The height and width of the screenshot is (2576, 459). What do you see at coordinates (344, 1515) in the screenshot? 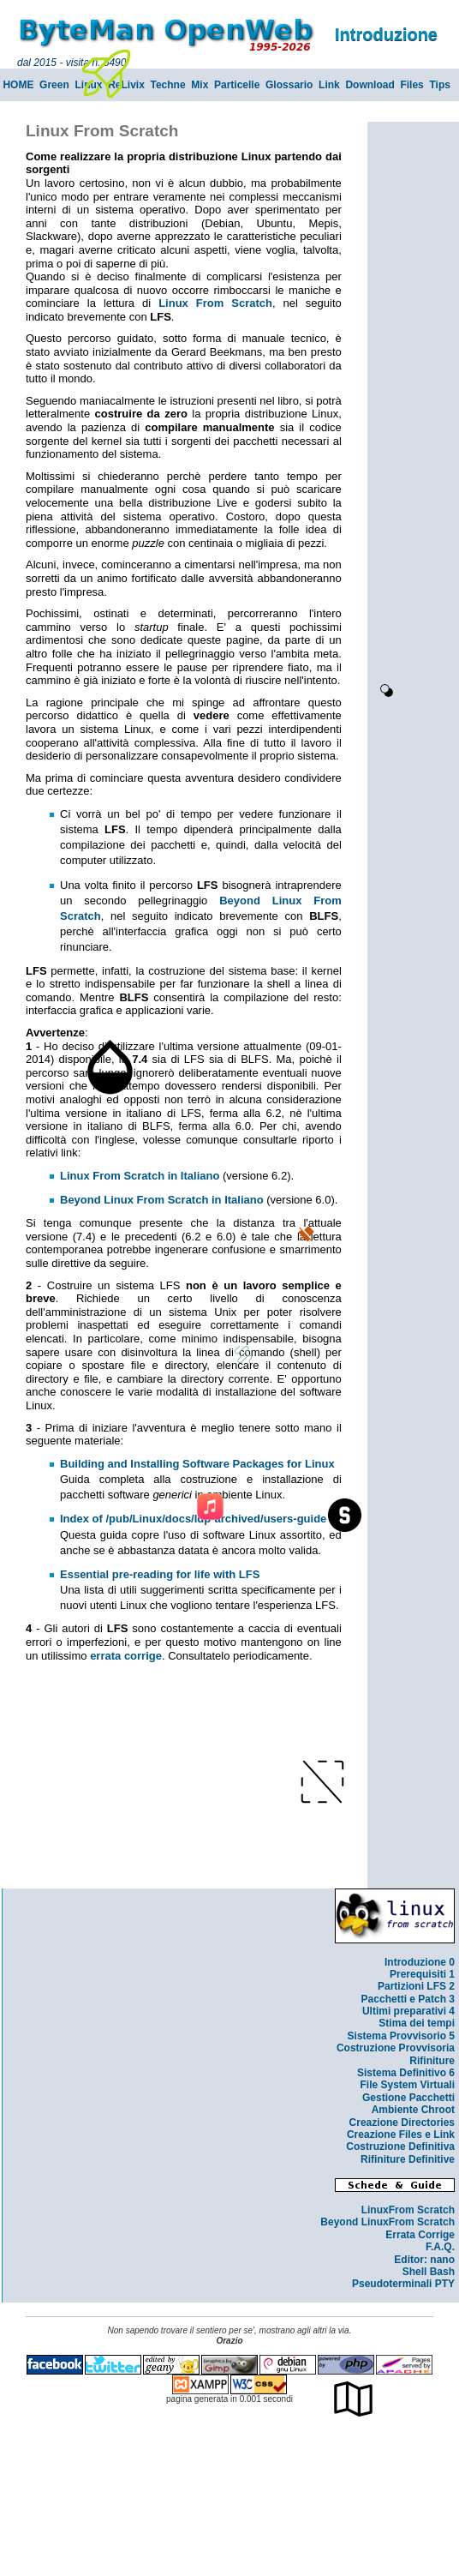
I see `indicates a "small" size option` at bounding box center [344, 1515].